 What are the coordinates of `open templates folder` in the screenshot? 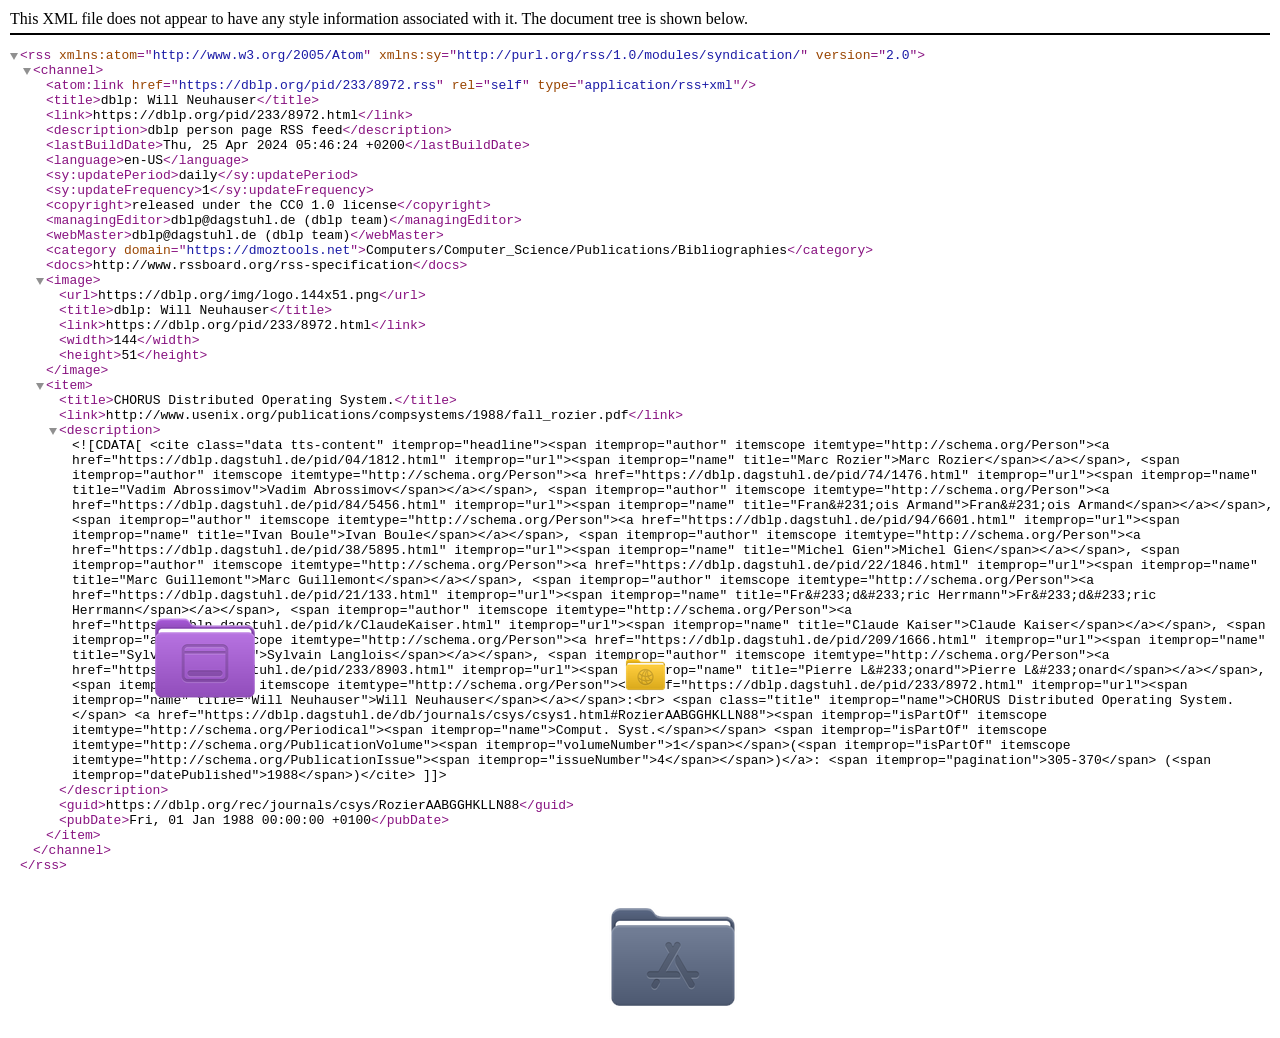 It's located at (673, 957).